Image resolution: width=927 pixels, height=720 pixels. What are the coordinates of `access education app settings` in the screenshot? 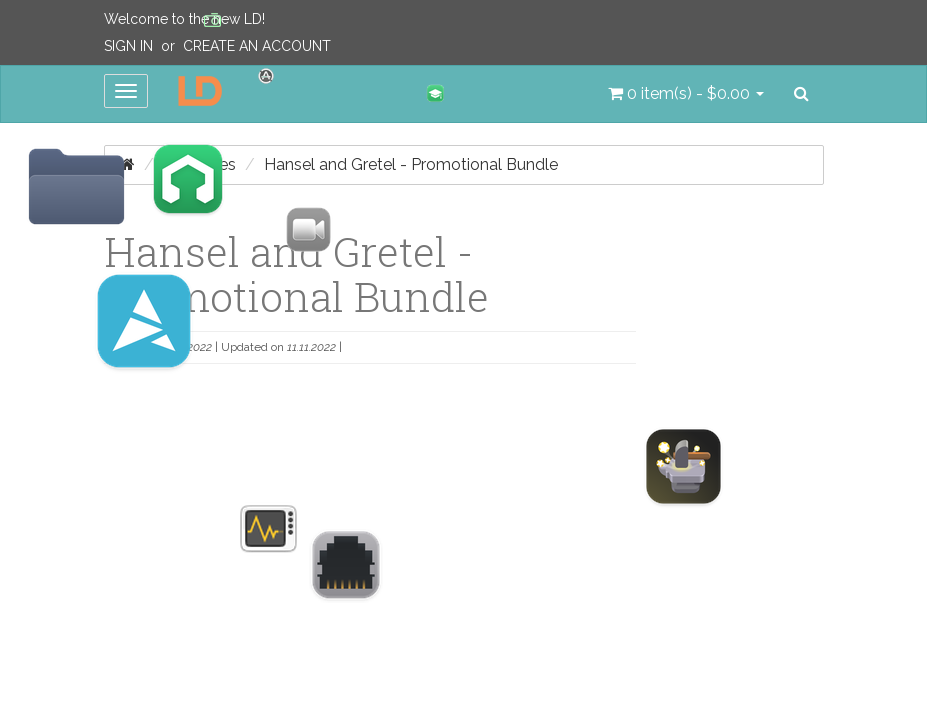 It's located at (435, 93).